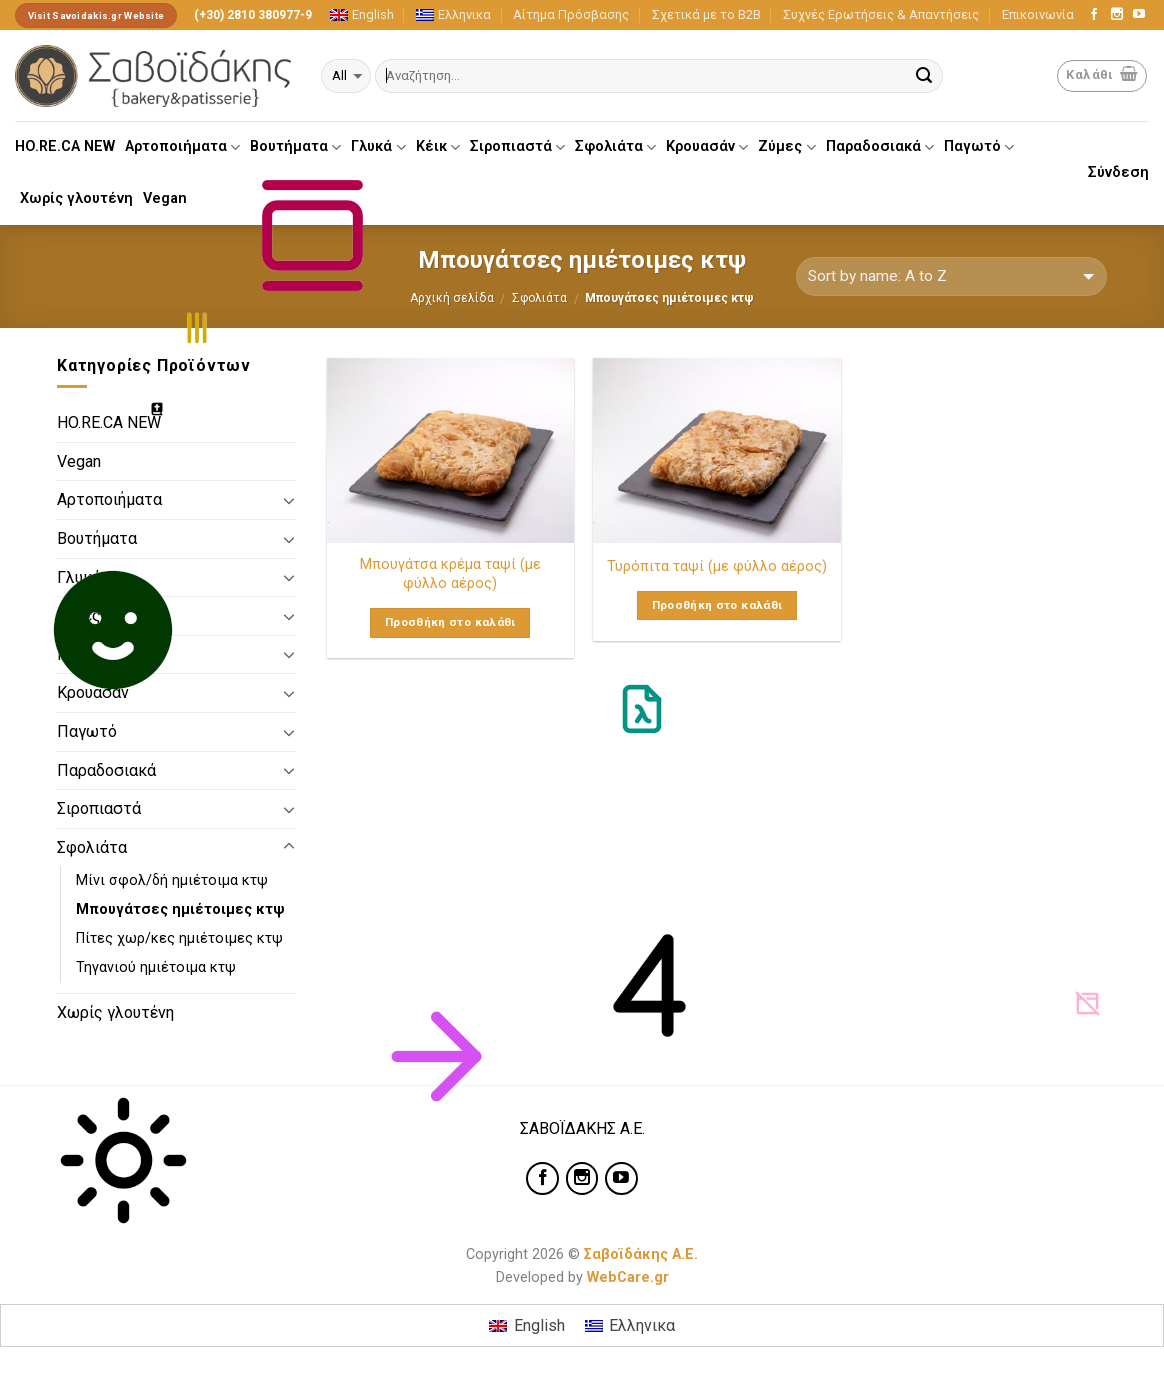  What do you see at coordinates (197, 328) in the screenshot?
I see `indicates a count of three` at bounding box center [197, 328].